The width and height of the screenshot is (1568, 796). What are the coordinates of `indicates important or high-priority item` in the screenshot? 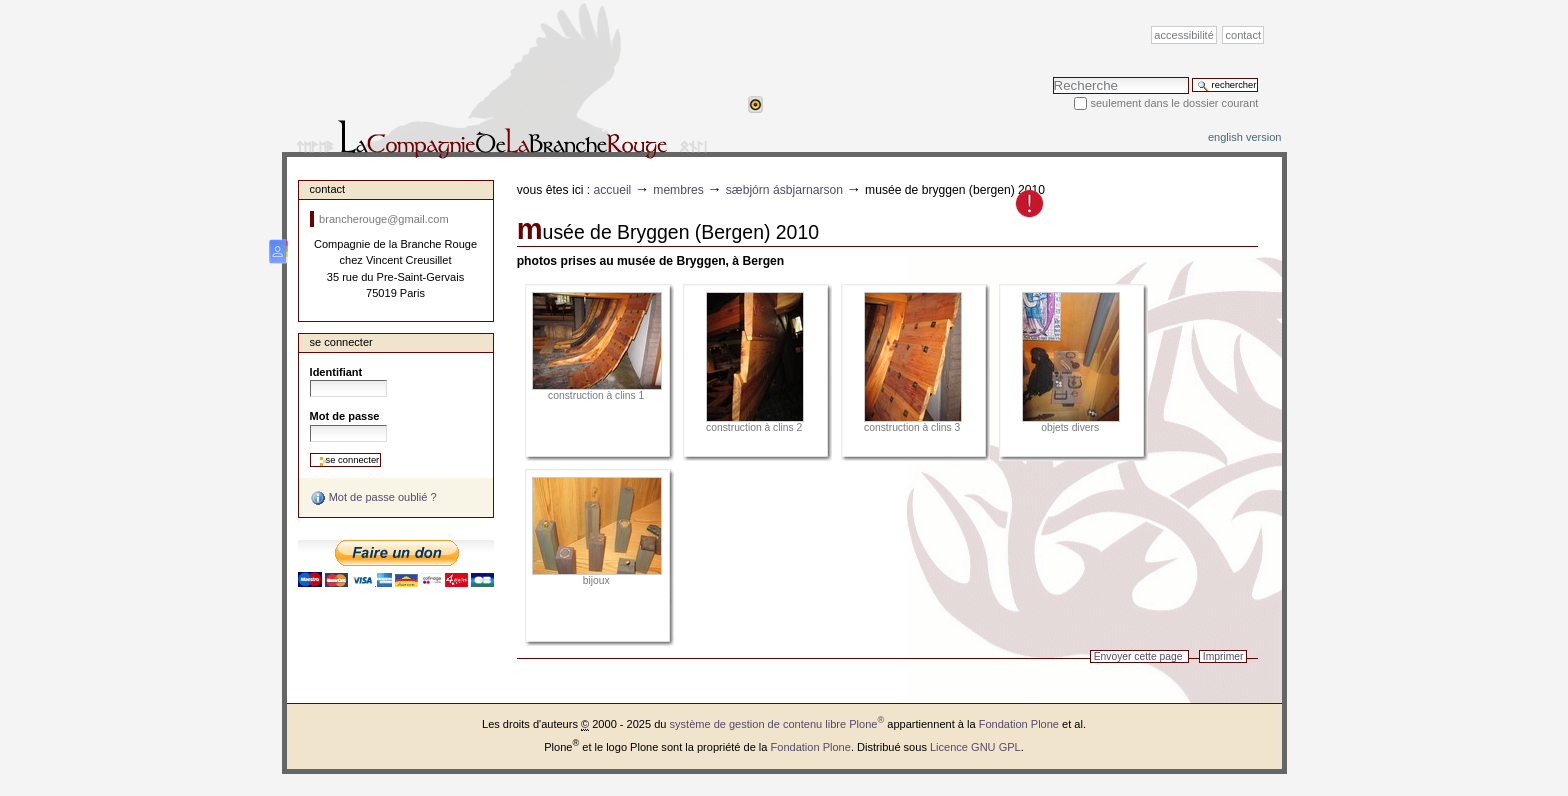 It's located at (1029, 203).